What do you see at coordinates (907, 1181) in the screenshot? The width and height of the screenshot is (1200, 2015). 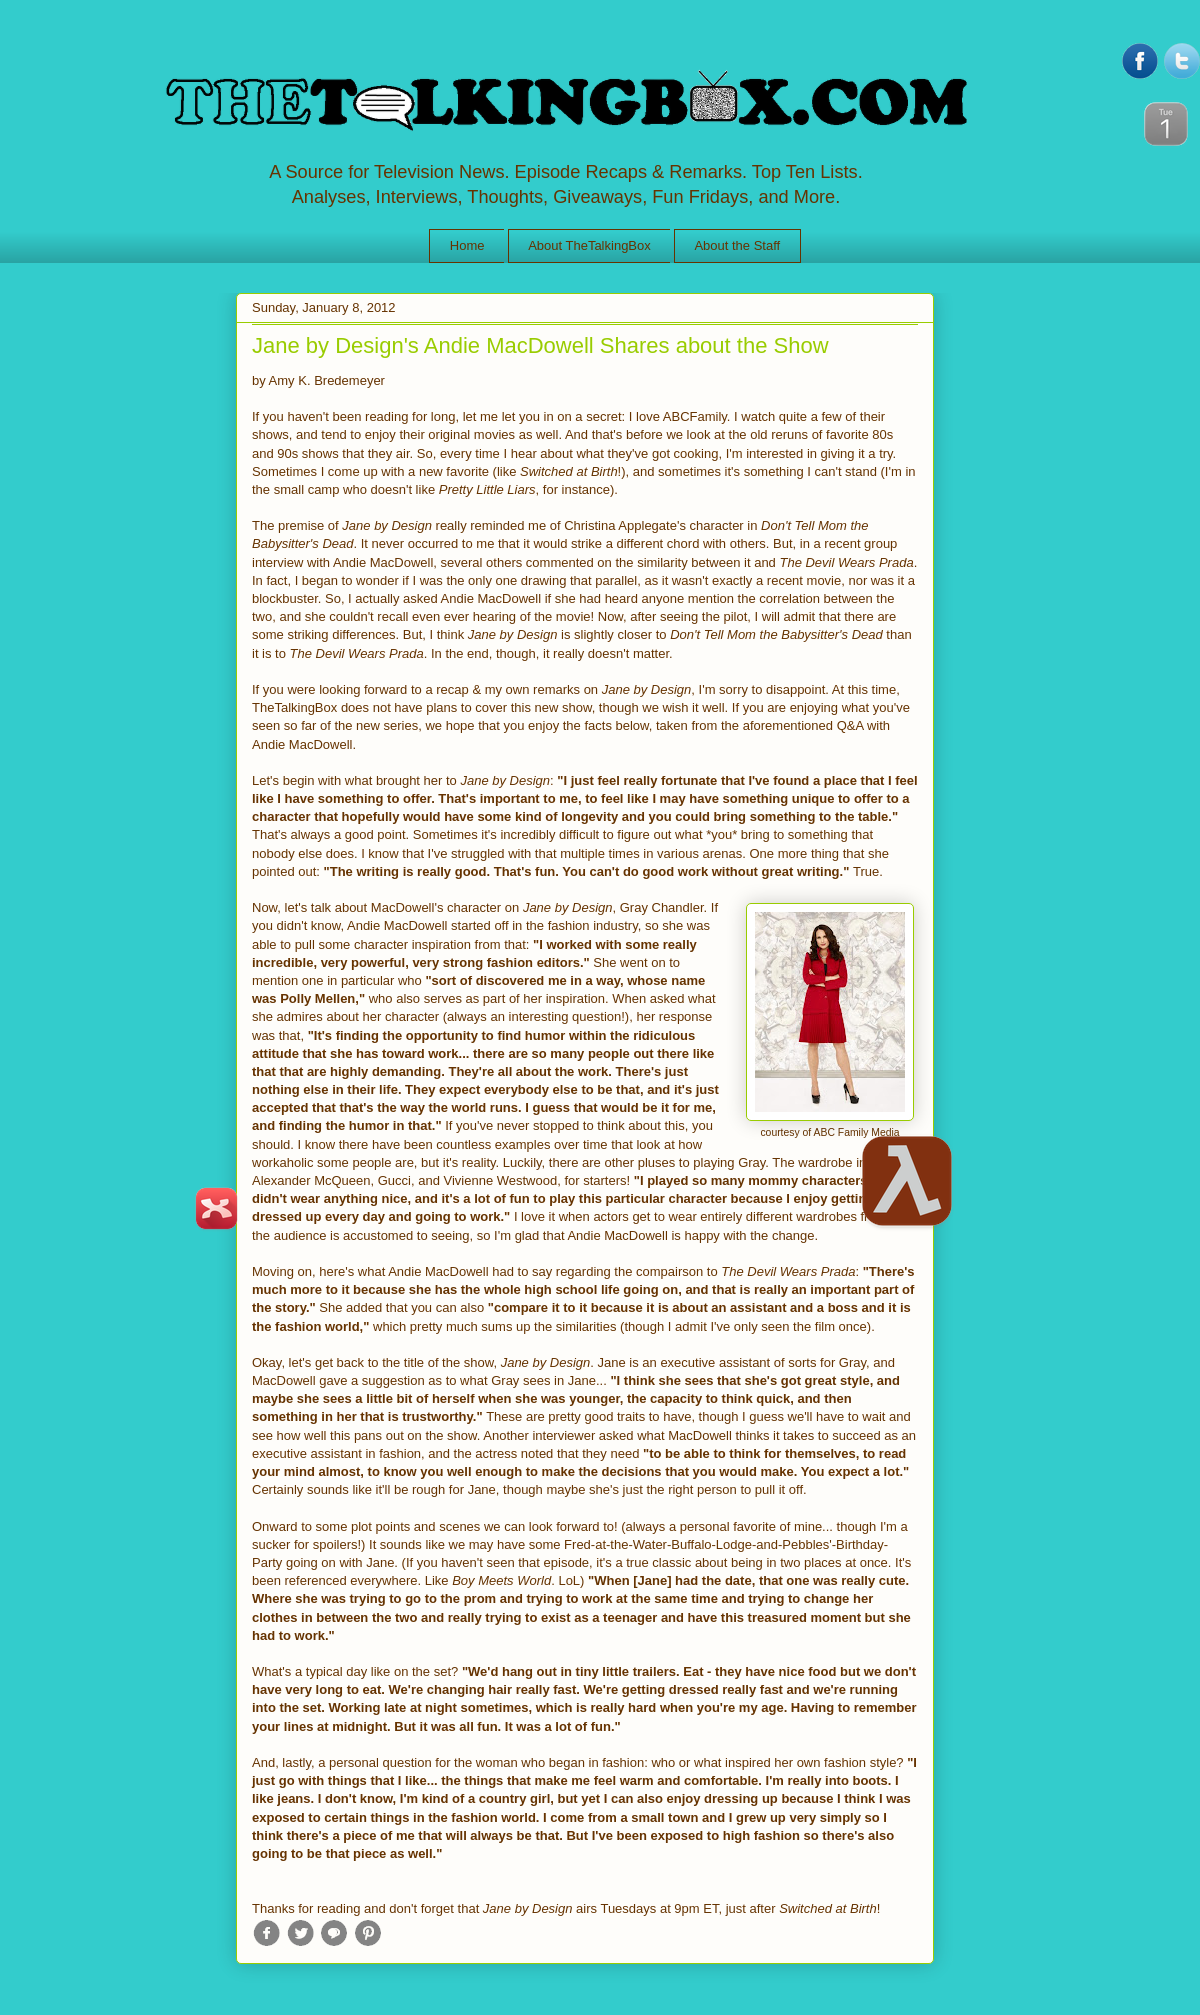 I see `launch half-life: alyx game` at bounding box center [907, 1181].